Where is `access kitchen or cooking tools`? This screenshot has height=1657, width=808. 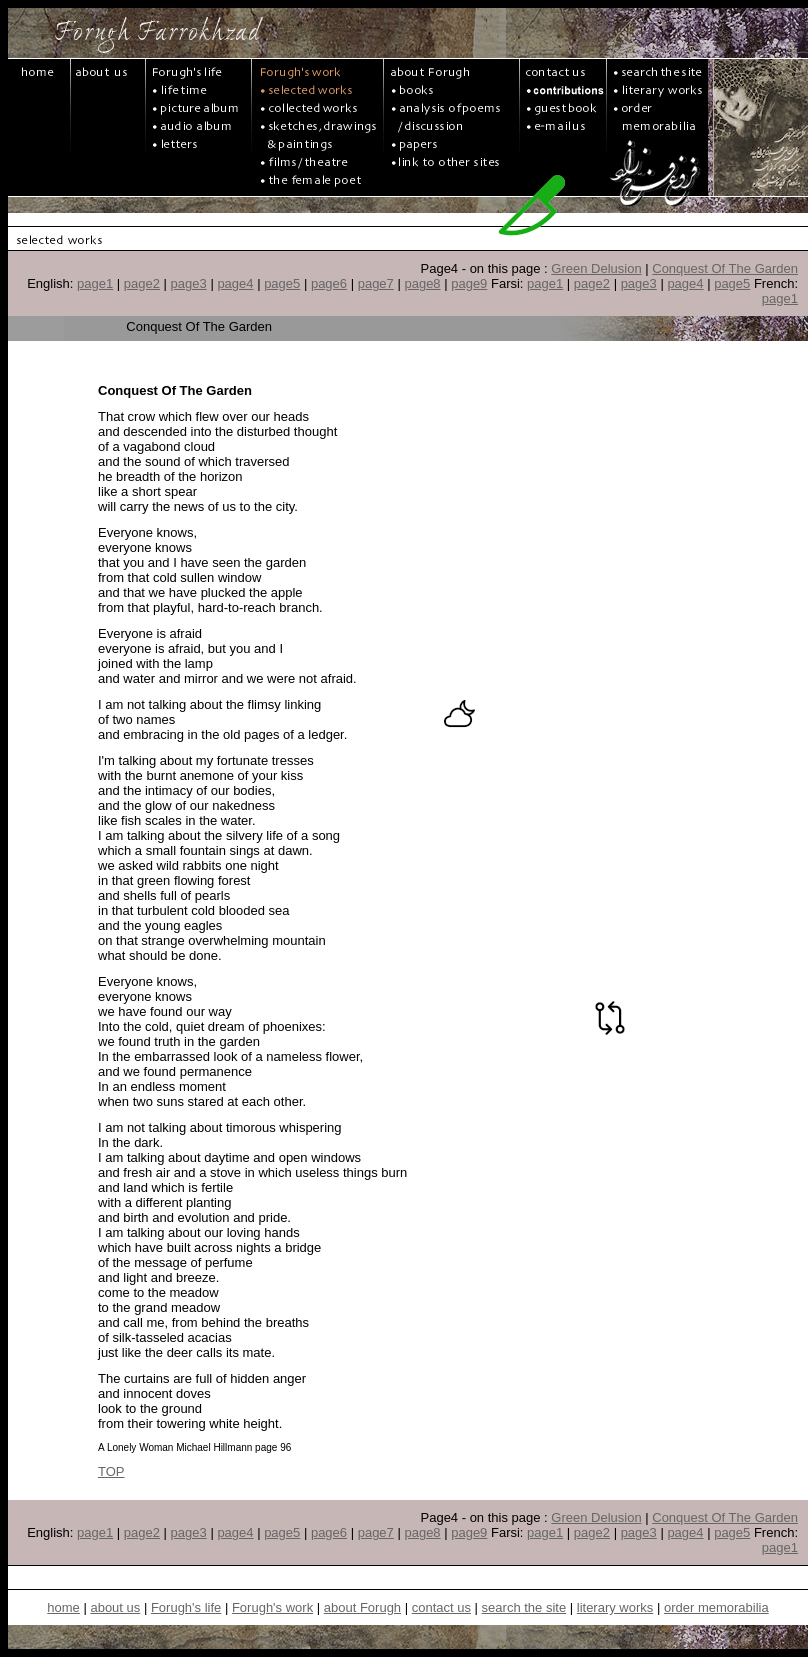
access kitchen or cooking tools is located at coordinates (532, 206).